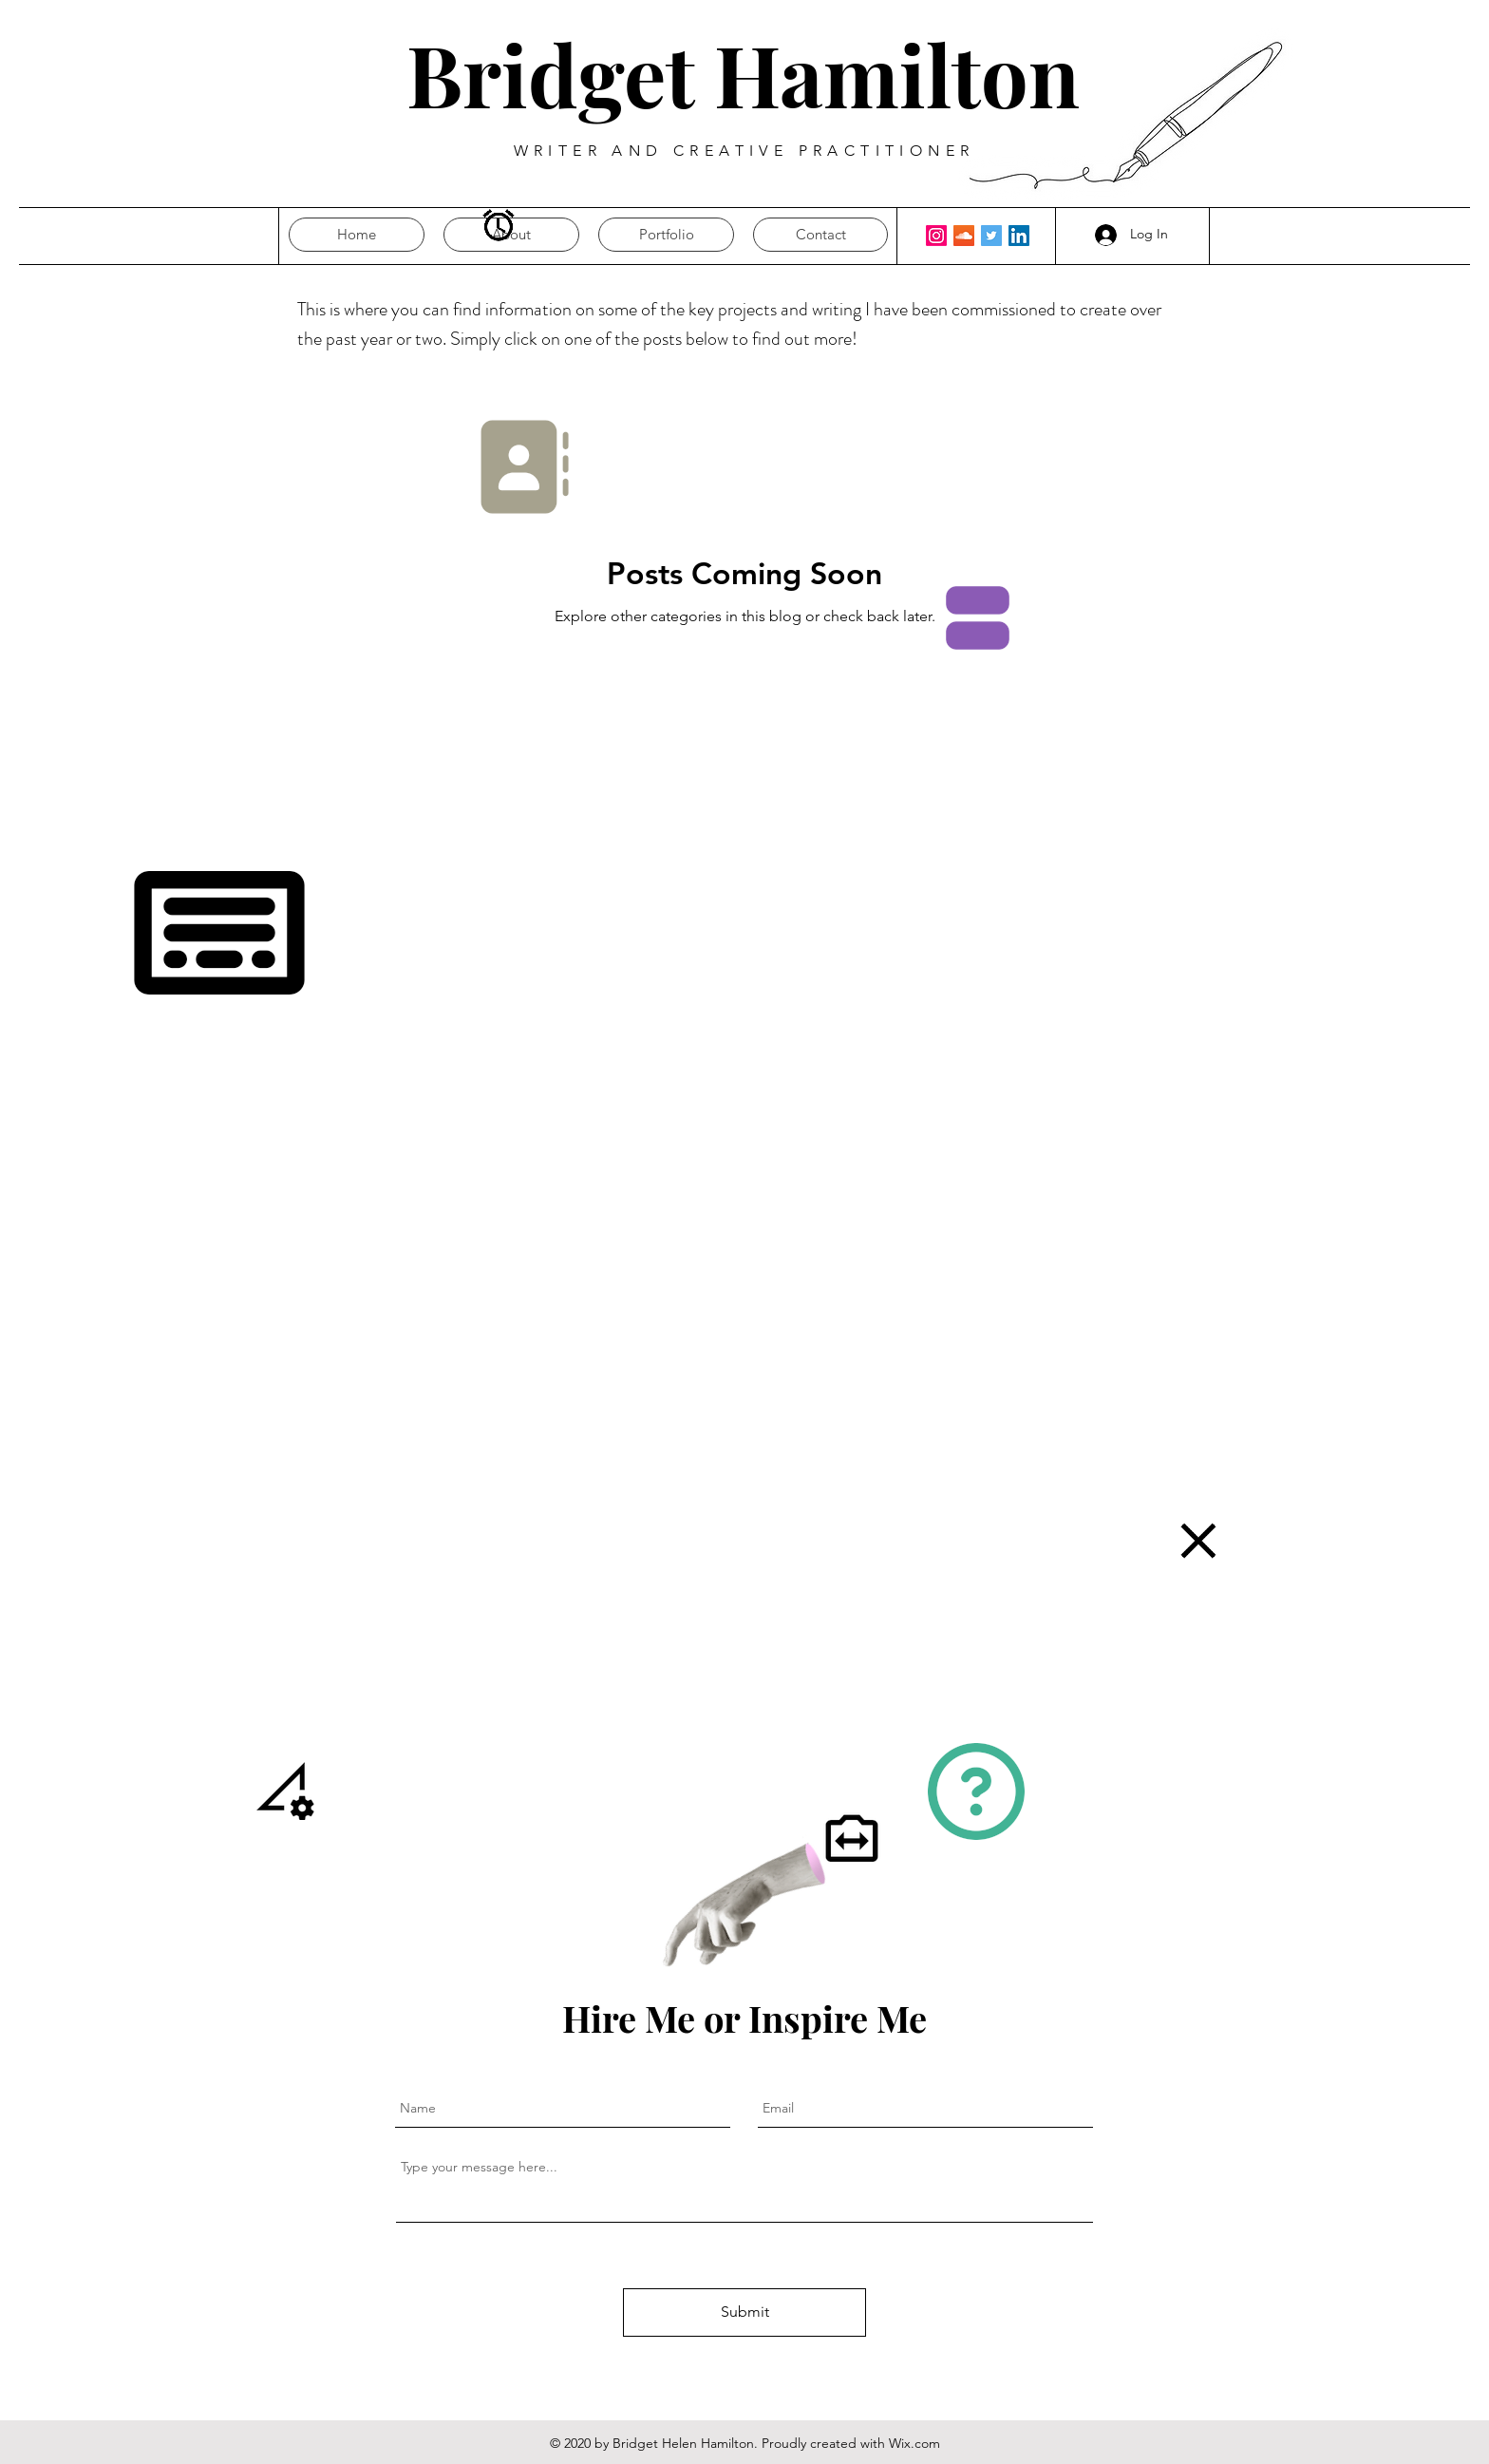 The height and width of the screenshot is (2464, 1489). Describe the element at coordinates (521, 466) in the screenshot. I see `open your contacts list` at that location.